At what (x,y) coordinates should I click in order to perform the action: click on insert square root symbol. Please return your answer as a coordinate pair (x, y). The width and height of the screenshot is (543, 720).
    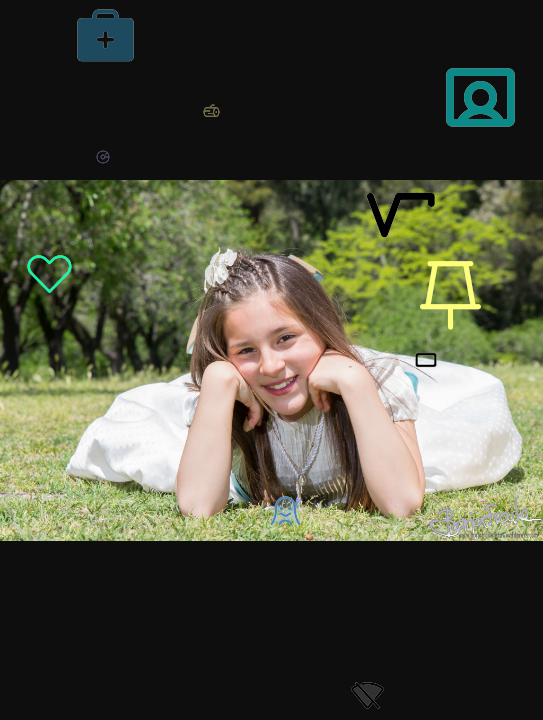
    Looking at the image, I should click on (398, 210).